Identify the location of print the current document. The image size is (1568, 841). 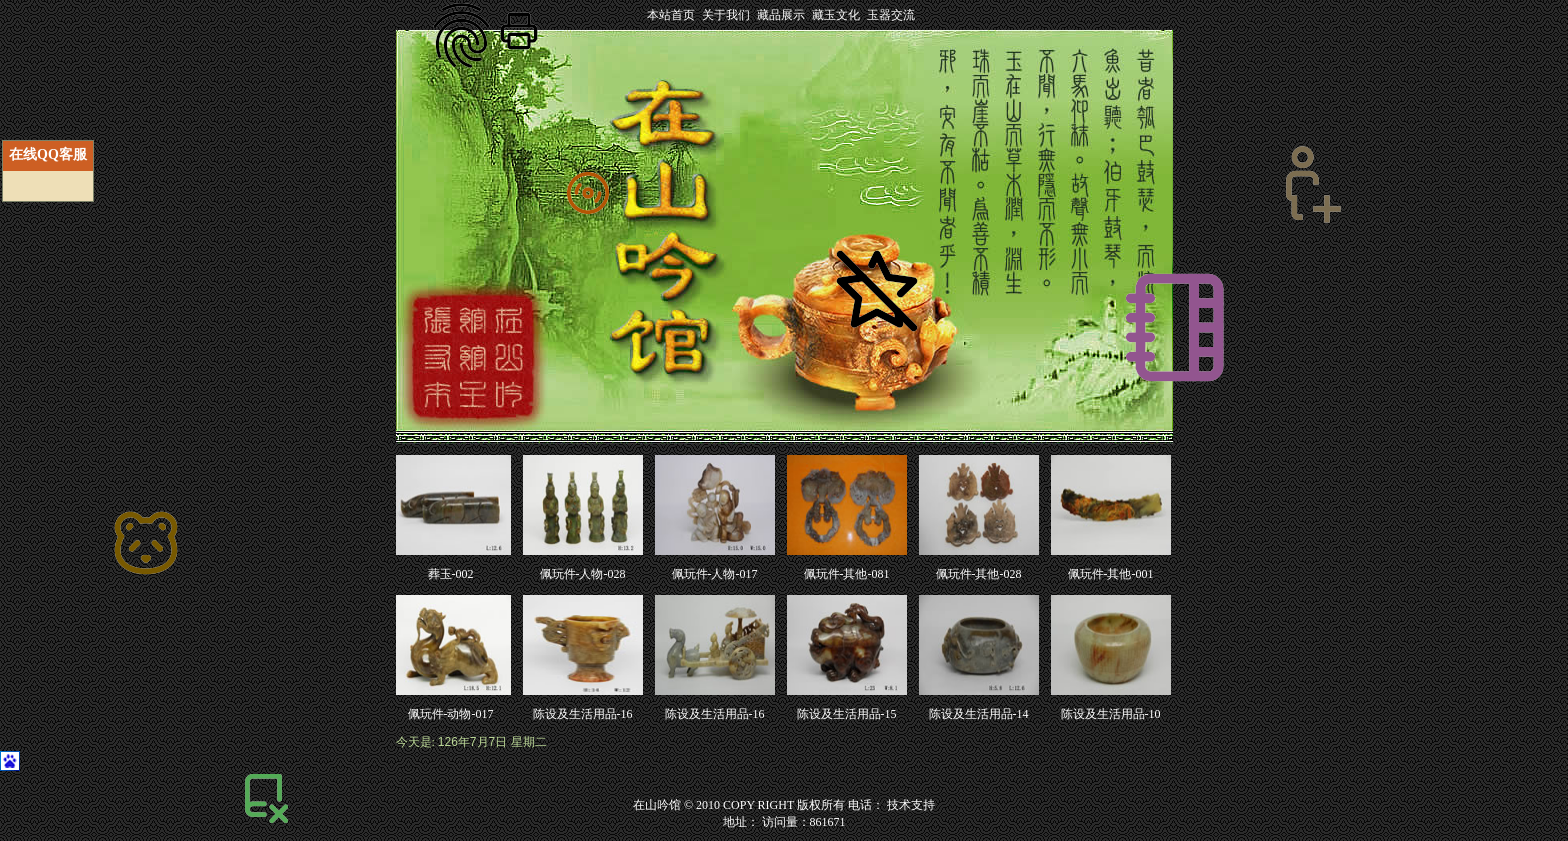
(519, 31).